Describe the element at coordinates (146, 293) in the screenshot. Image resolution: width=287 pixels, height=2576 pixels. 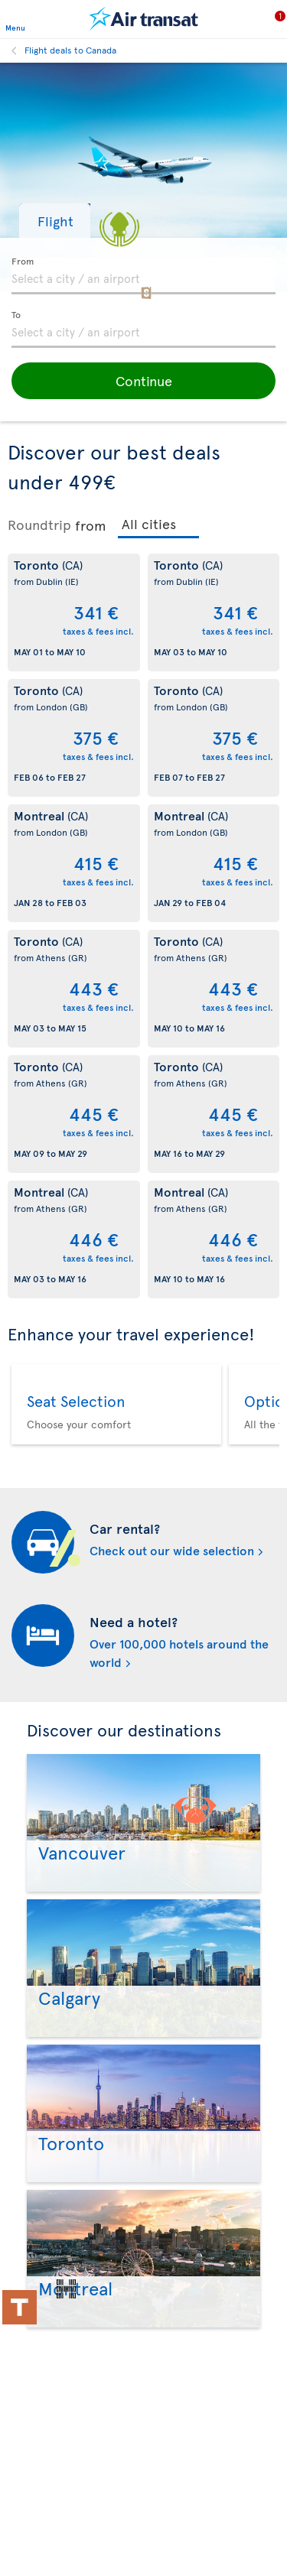
I see `open Storybook component library` at that location.